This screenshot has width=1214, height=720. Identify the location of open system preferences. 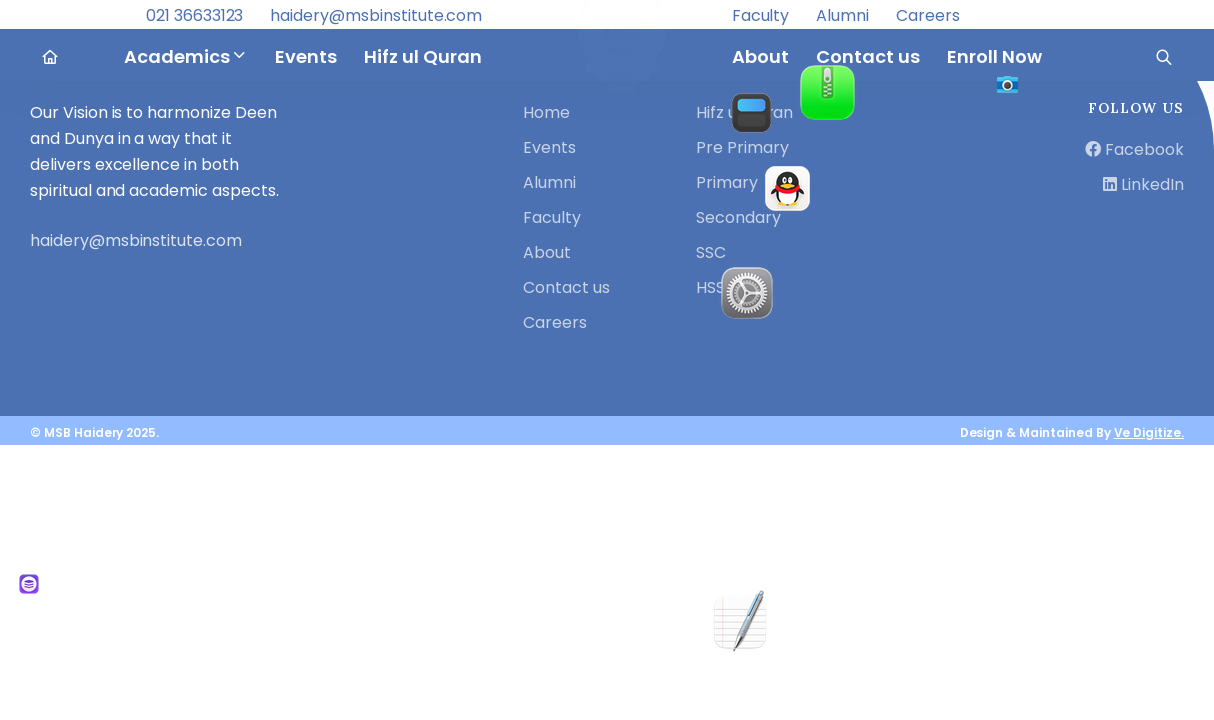
(747, 293).